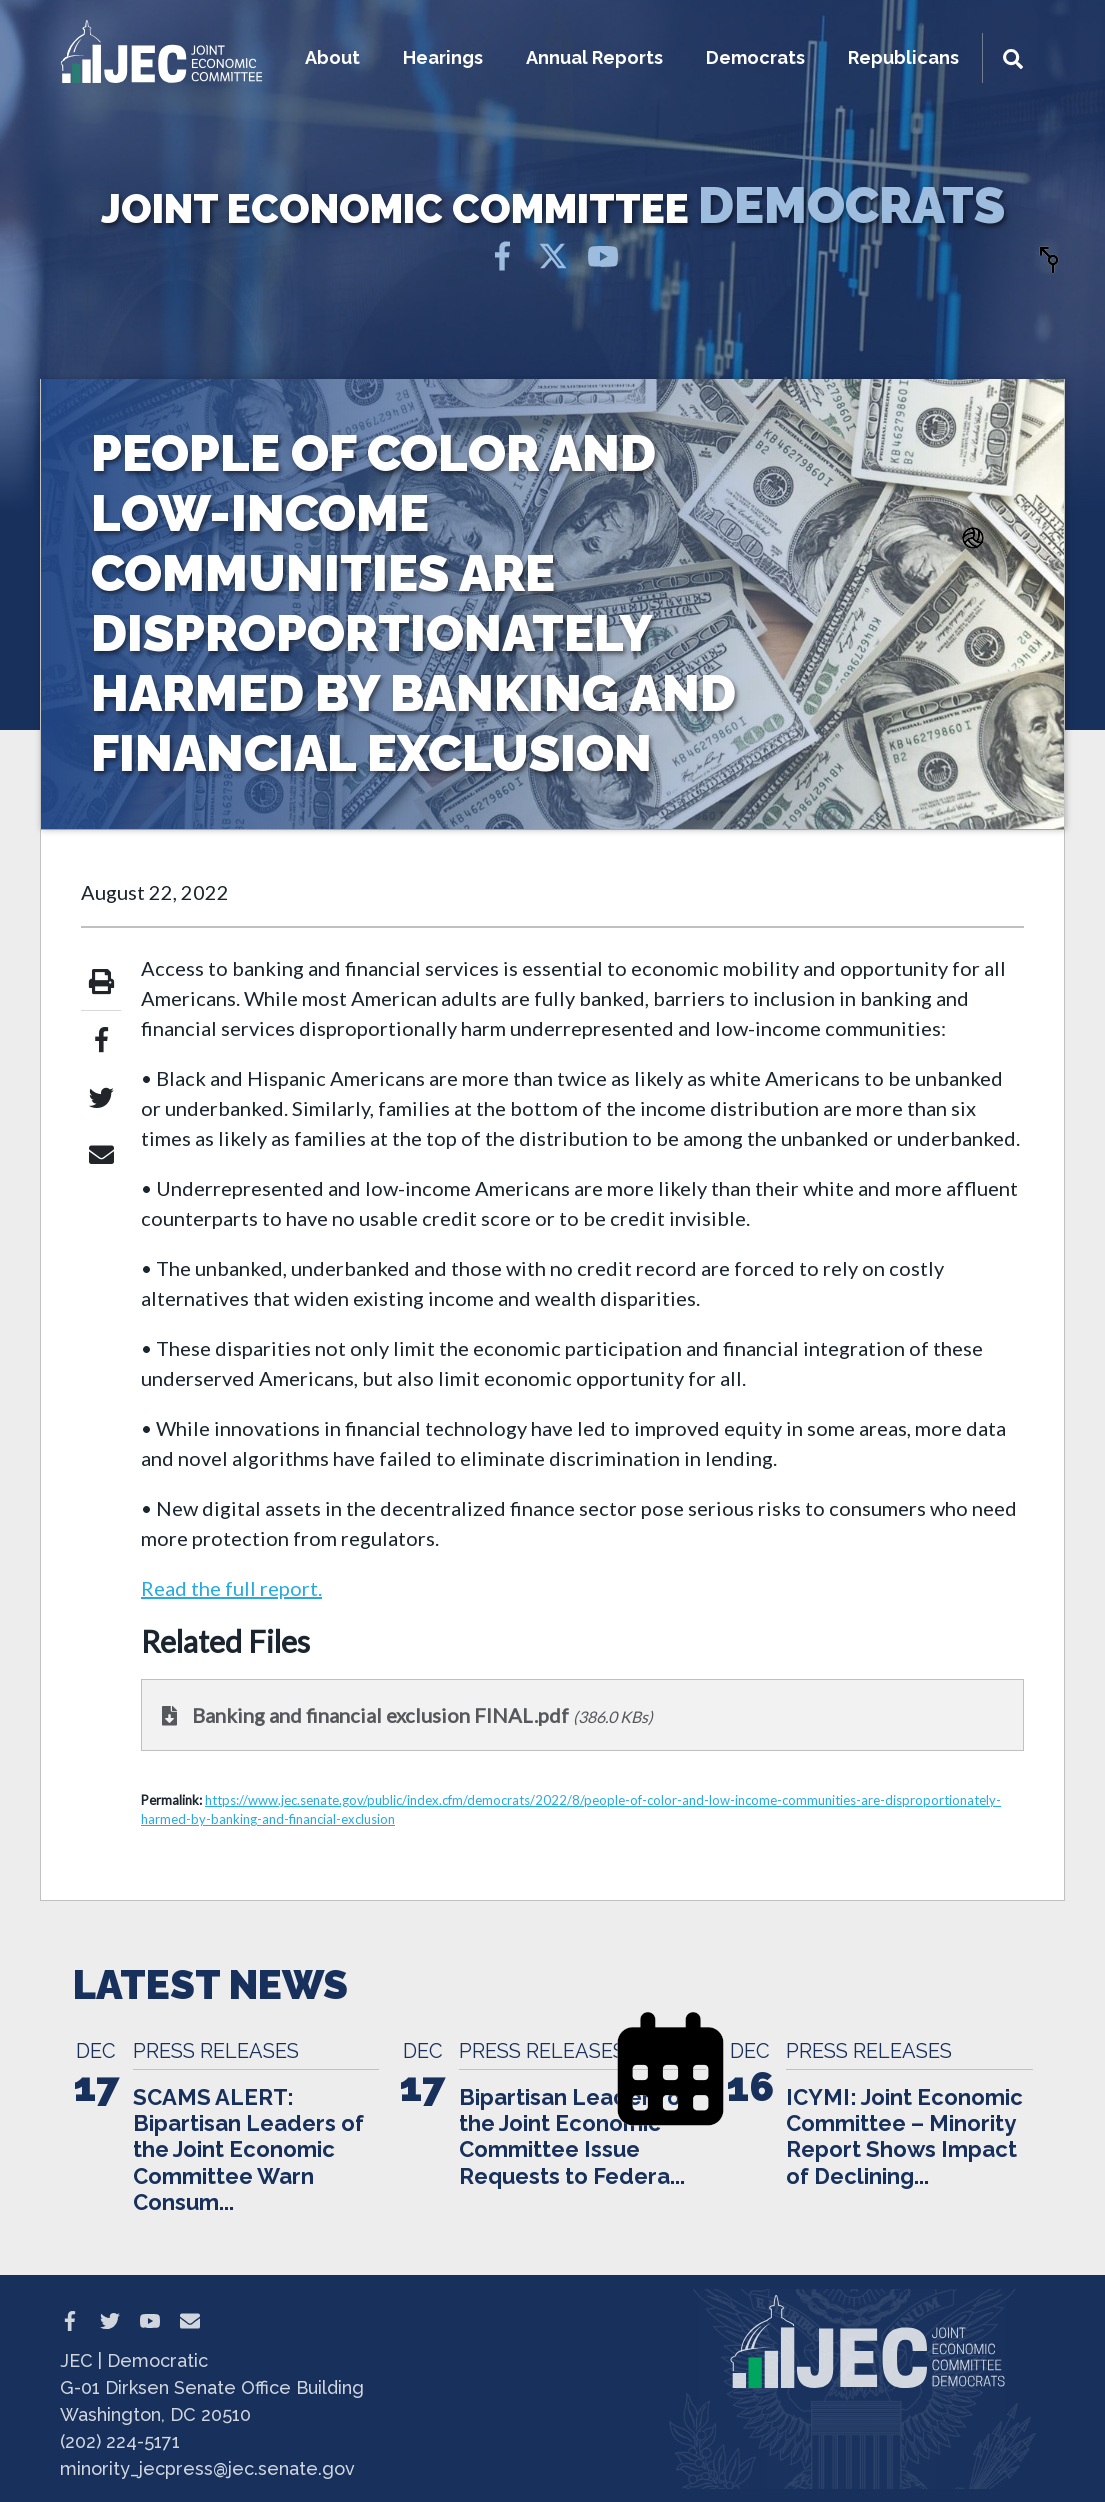  Describe the element at coordinates (1049, 260) in the screenshot. I see `take the last left exit at the roundabout` at that location.